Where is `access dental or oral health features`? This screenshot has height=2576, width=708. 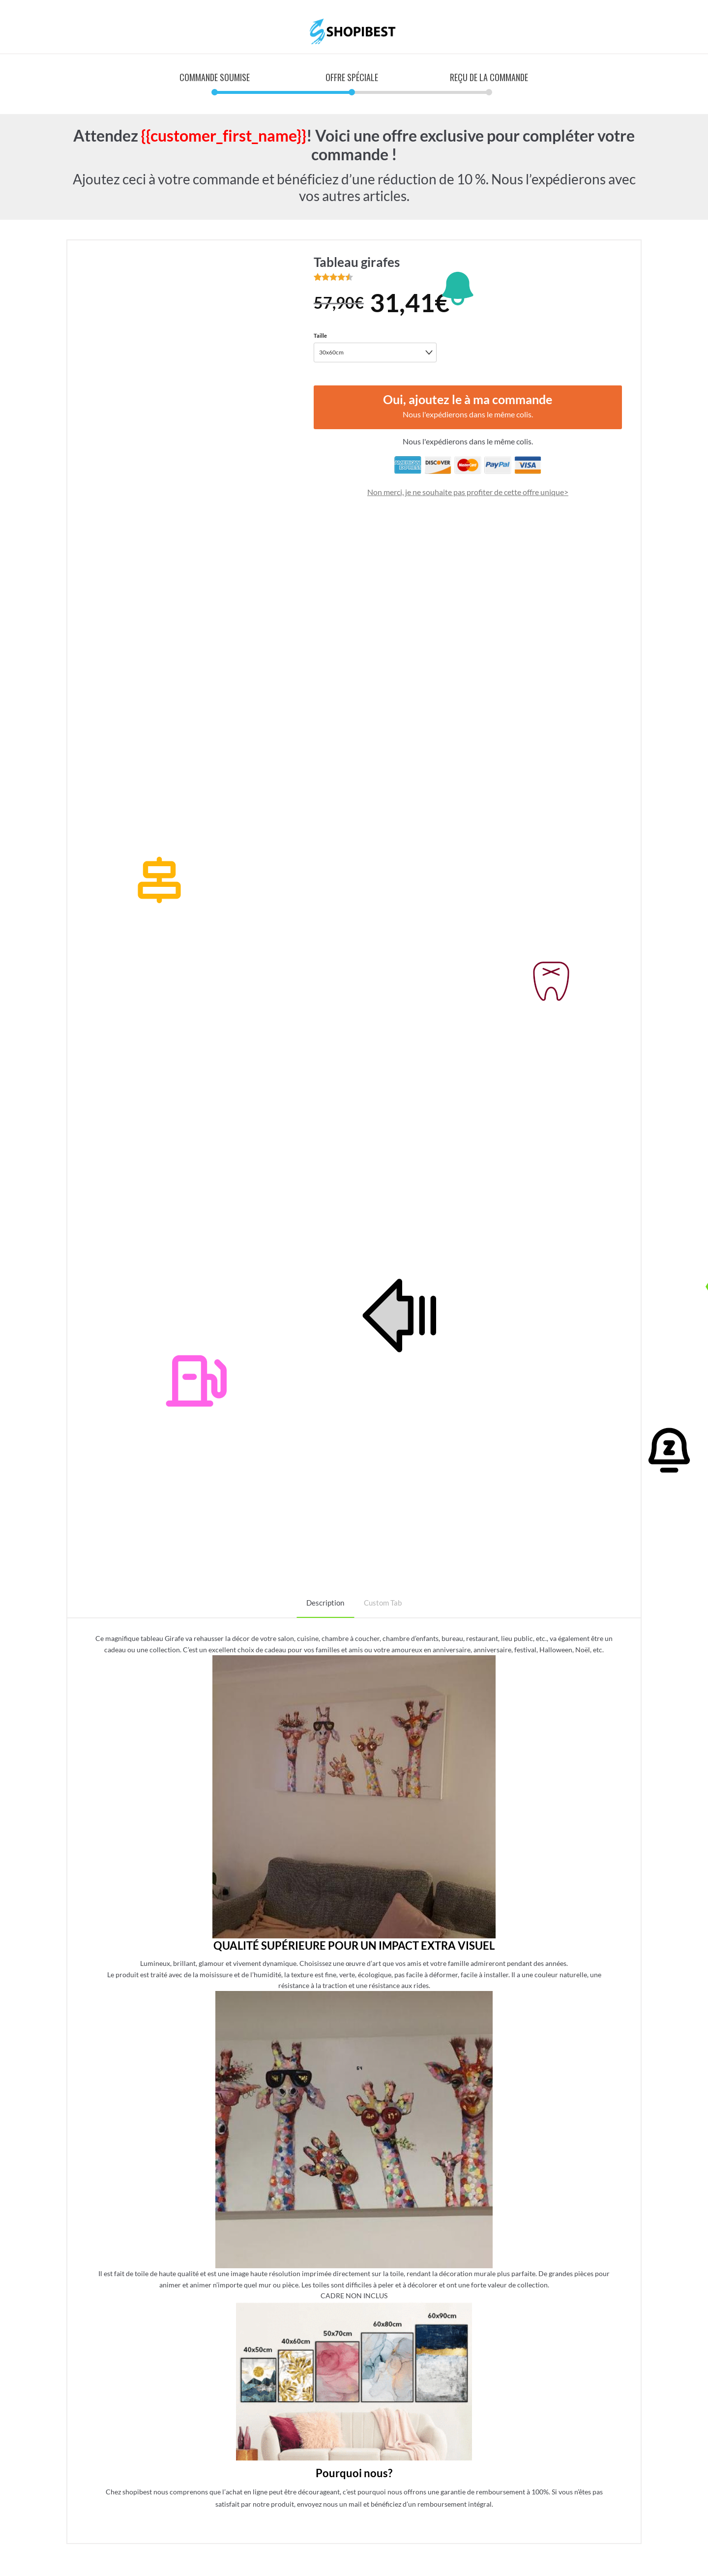
access dental or oral health features is located at coordinates (551, 981).